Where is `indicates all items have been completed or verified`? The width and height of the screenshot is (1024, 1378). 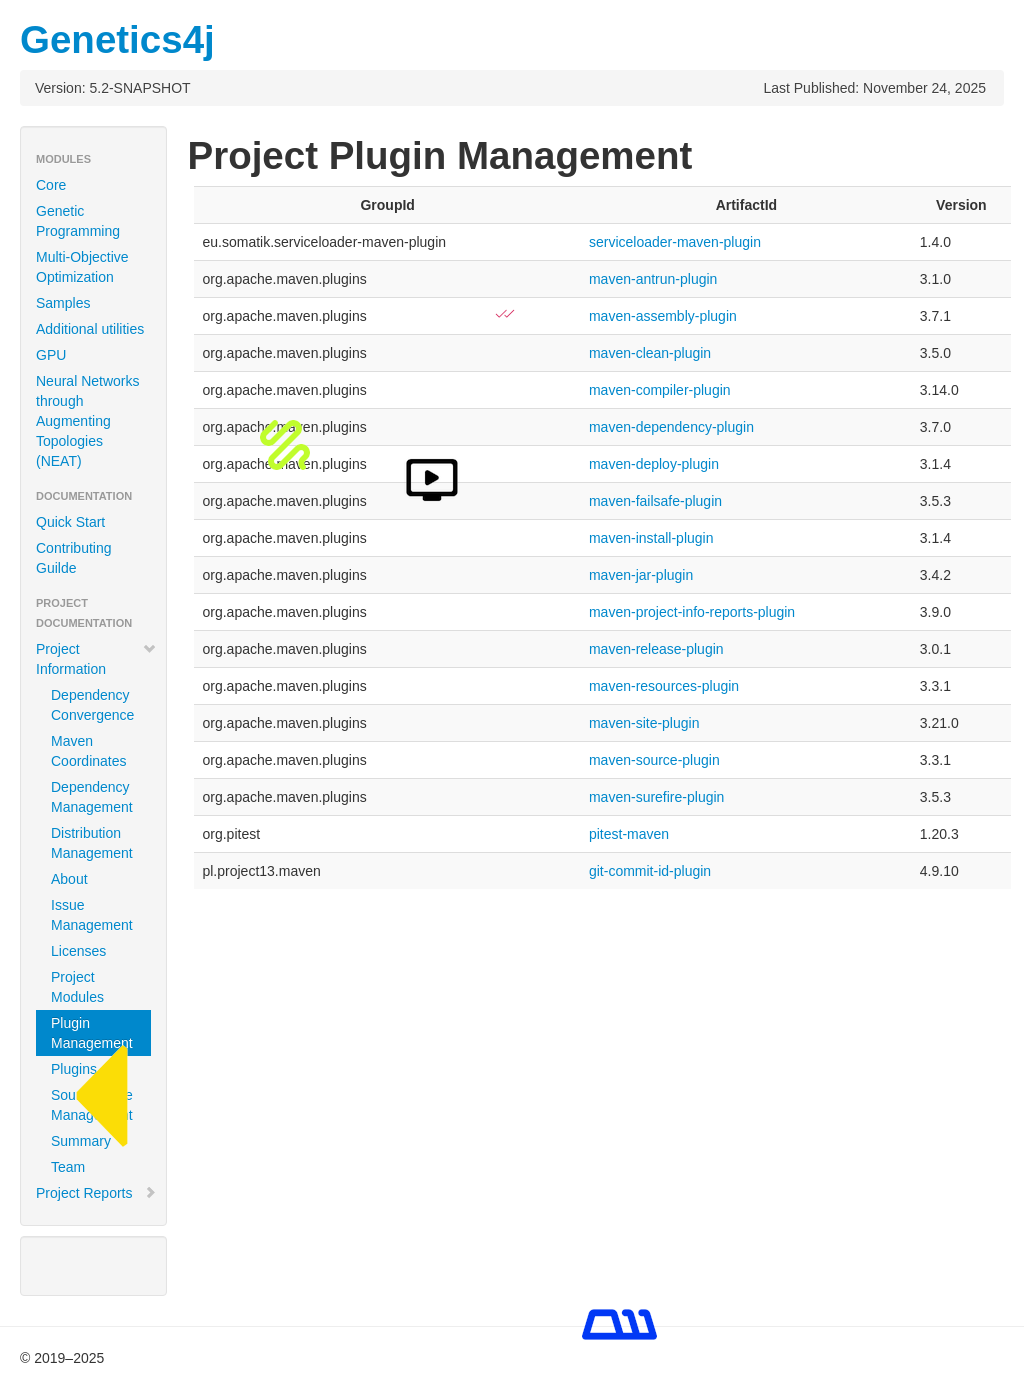 indicates all items have been completed or verified is located at coordinates (505, 314).